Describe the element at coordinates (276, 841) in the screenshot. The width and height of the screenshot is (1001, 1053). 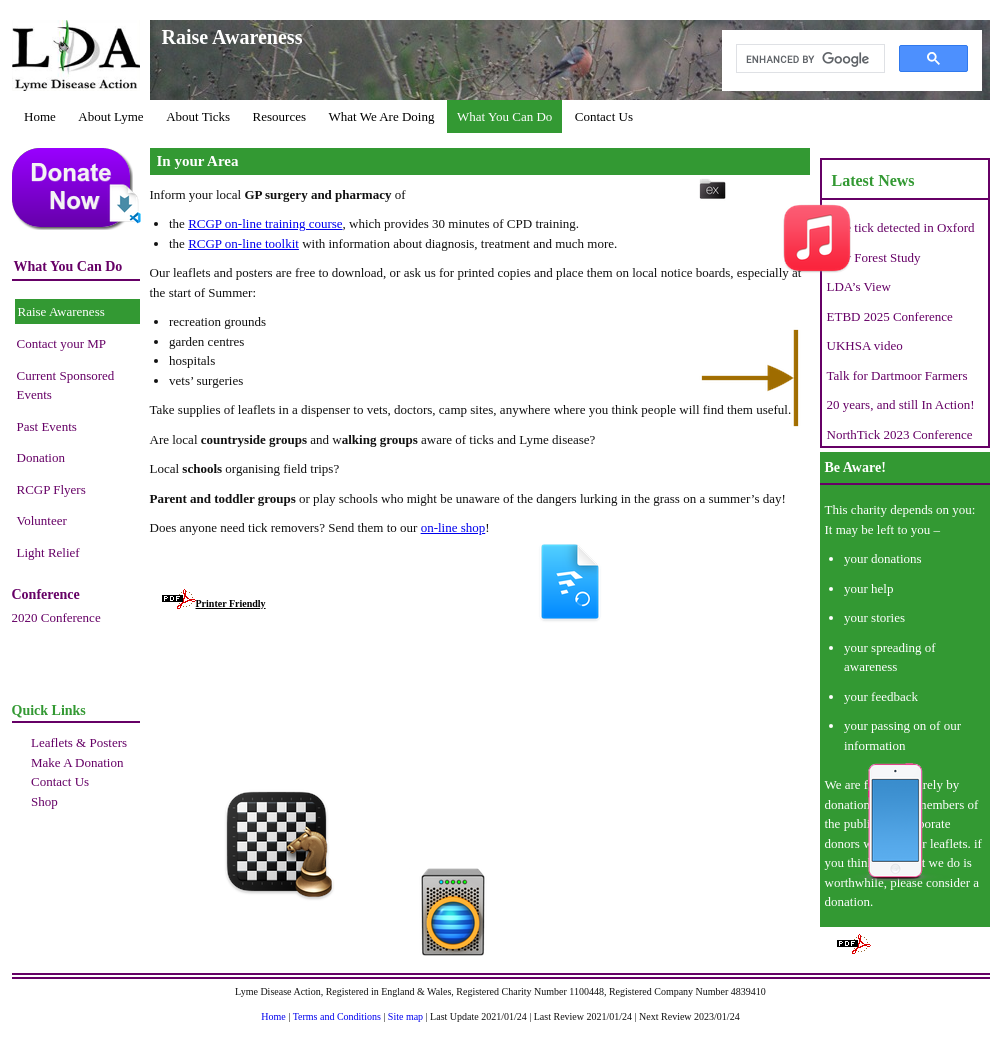
I see `open the chess game application` at that location.